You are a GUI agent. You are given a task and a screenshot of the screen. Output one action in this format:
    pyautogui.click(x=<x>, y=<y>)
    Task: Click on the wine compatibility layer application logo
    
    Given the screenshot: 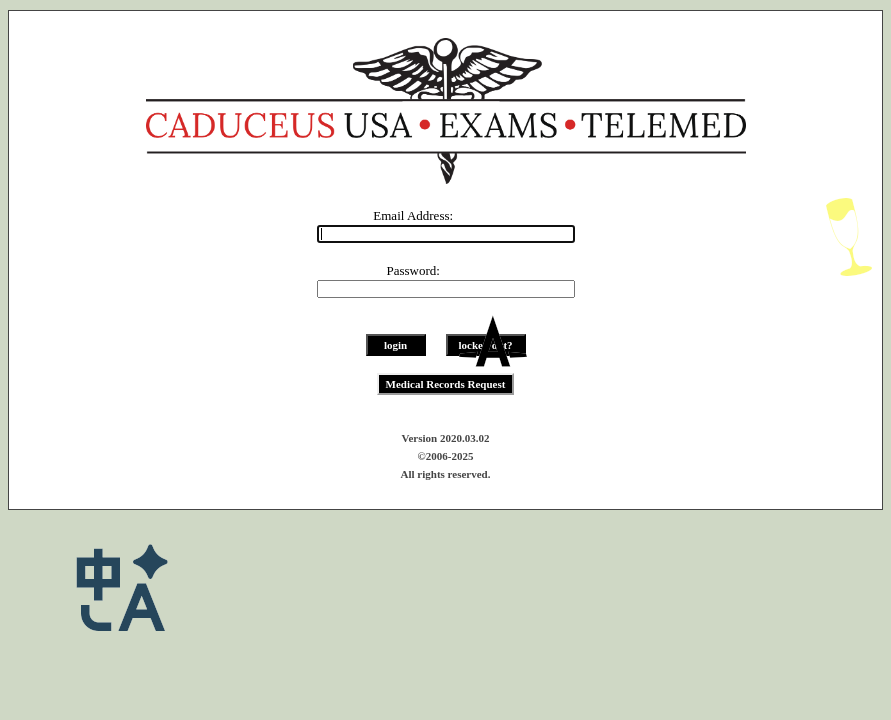 What is the action you would take?
    pyautogui.click(x=849, y=237)
    